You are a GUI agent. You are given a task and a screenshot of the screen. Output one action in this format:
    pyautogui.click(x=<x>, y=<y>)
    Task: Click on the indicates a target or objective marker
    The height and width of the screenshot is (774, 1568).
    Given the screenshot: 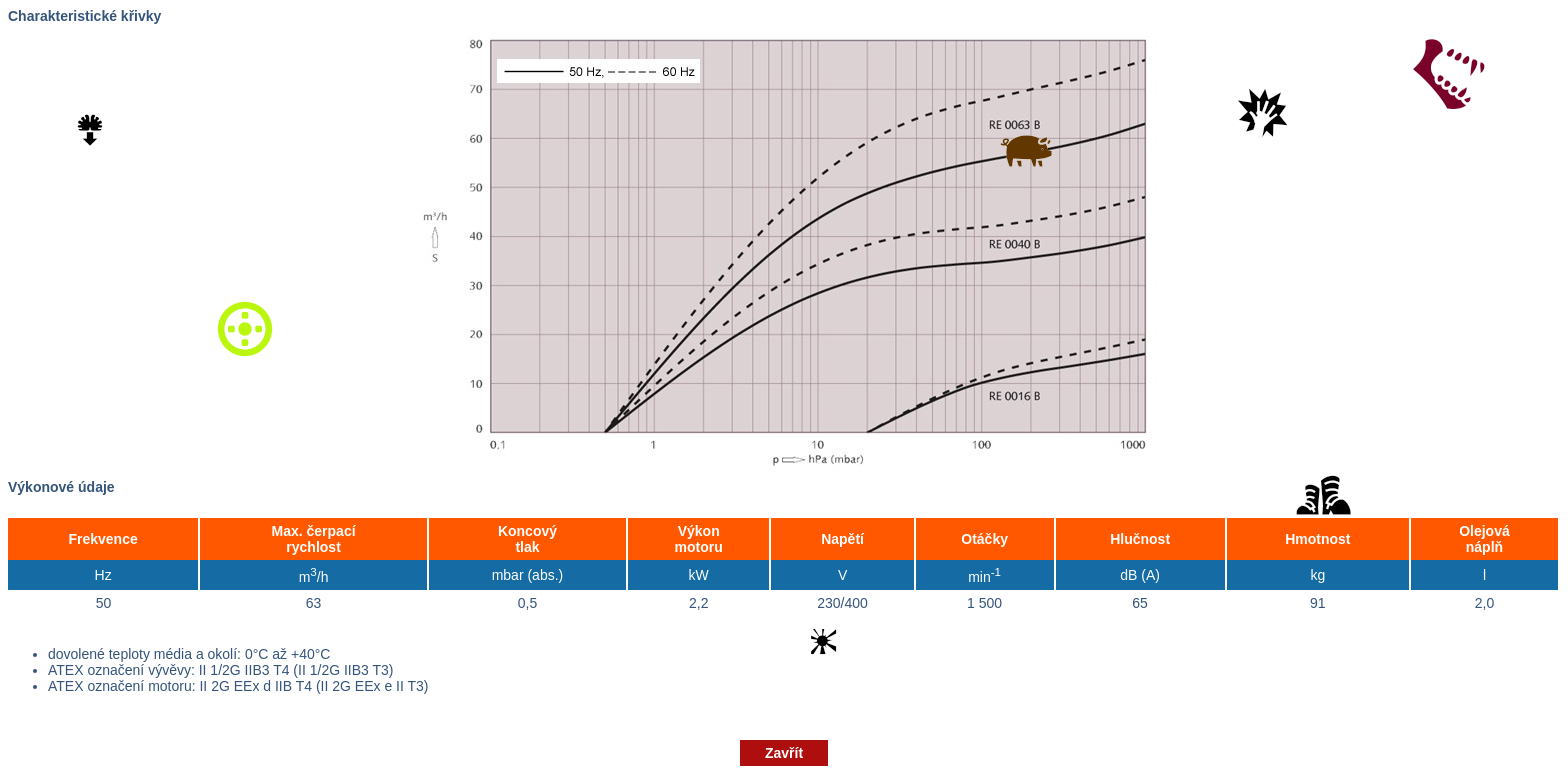 What is the action you would take?
    pyautogui.click(x=245, y=329)
    